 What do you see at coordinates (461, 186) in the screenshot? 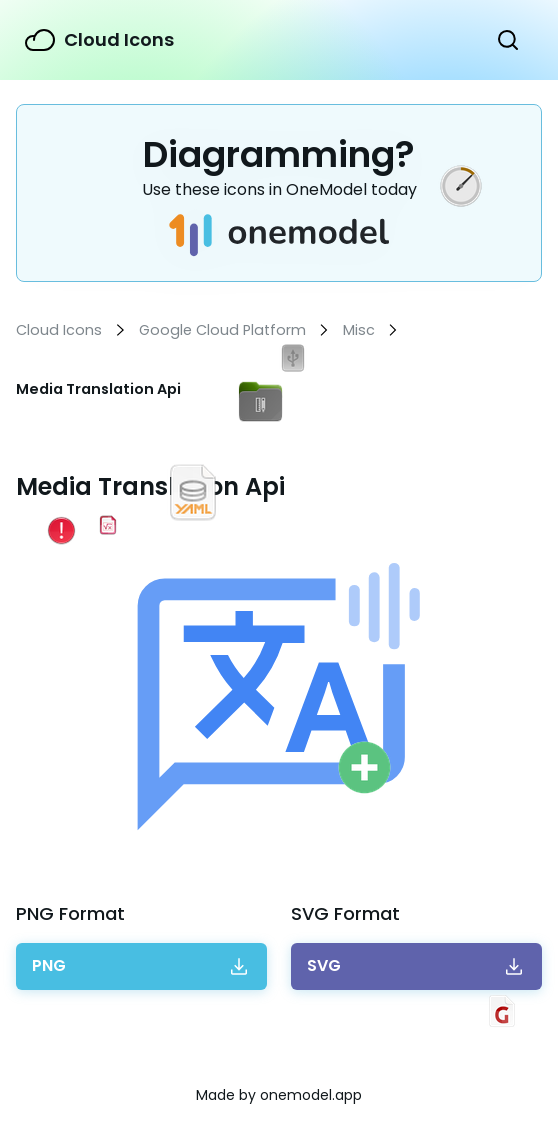
I see `open system profiler application` at bounding box center [461, 186].